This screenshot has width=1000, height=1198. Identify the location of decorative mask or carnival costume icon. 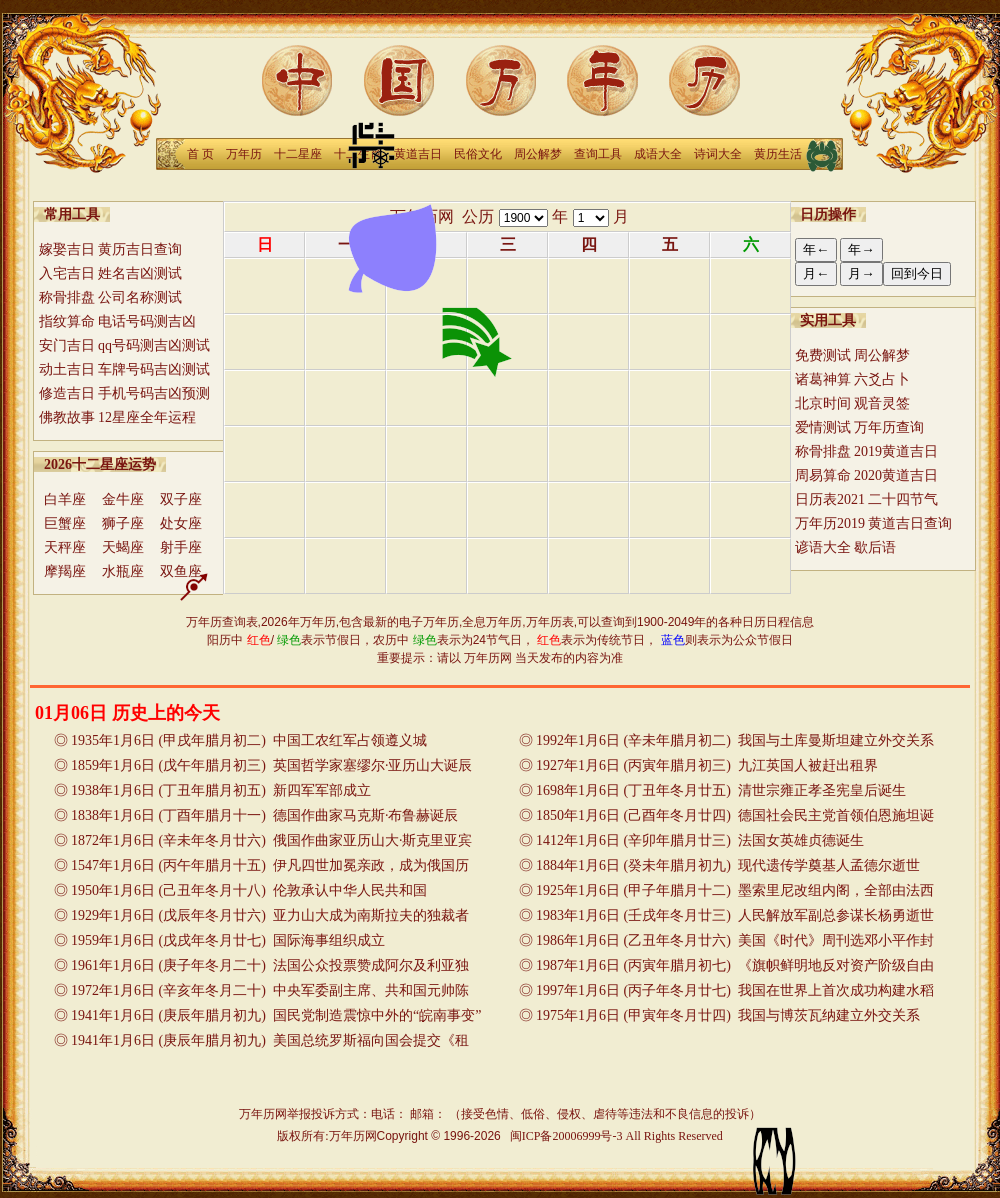
(822, 156).